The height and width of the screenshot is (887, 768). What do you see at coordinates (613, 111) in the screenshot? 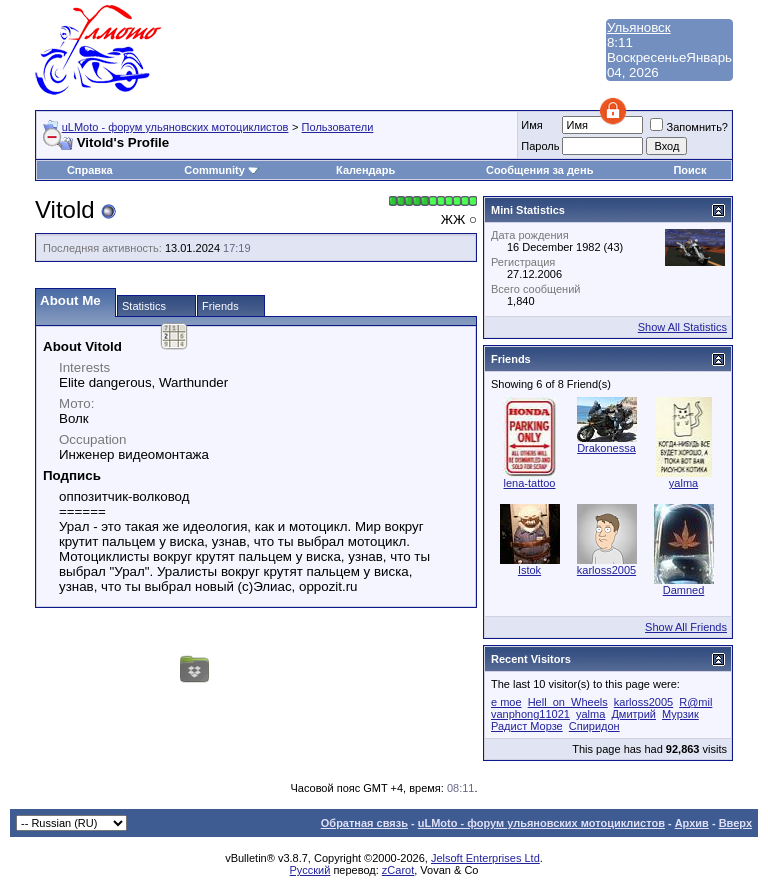
I see `brightness settings are locked` at bounding box center [613, 111].